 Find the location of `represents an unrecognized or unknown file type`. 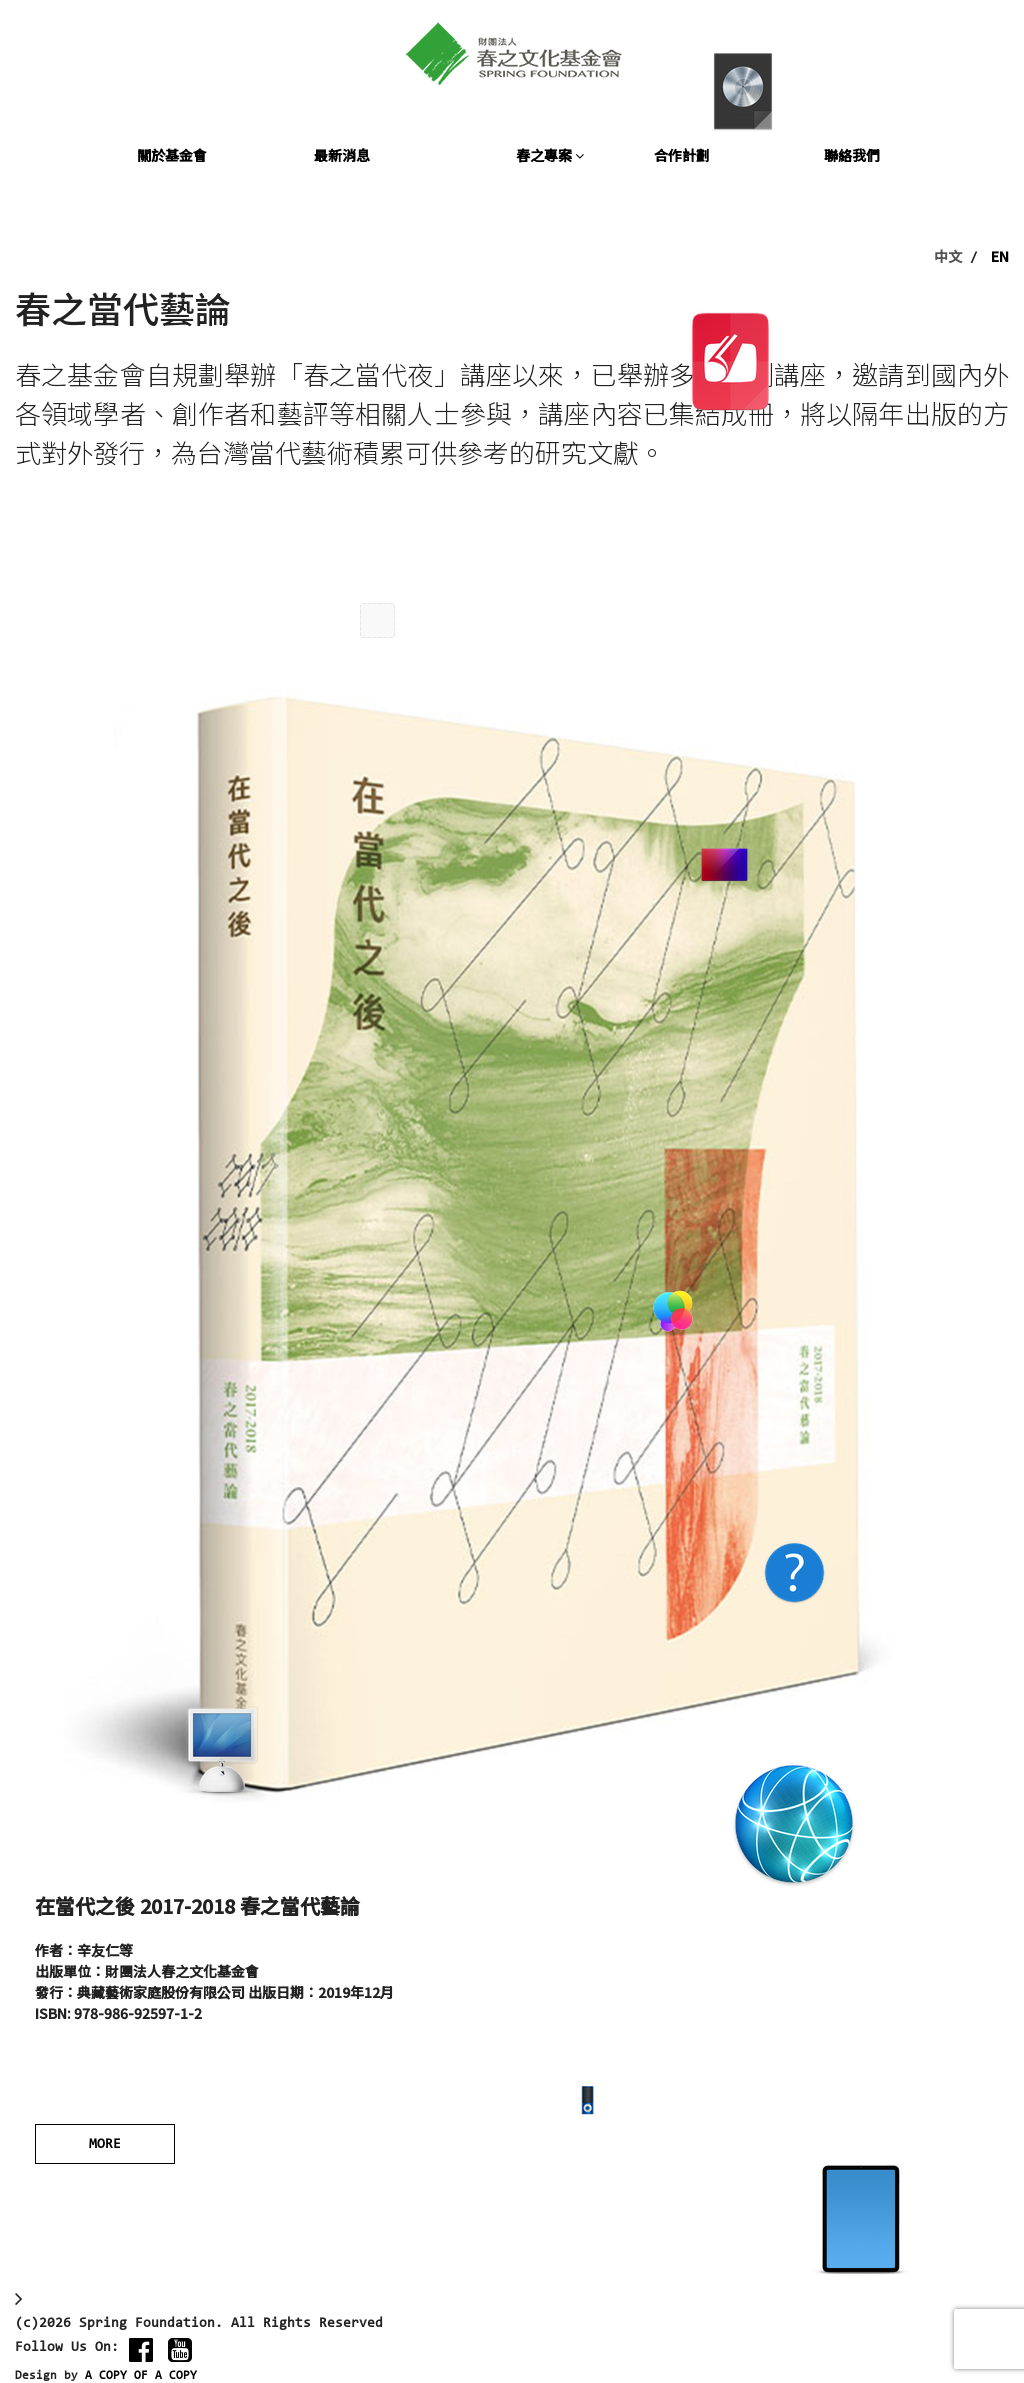

represents an unrecognized or unknown file type is located at coordinates (377, 620).